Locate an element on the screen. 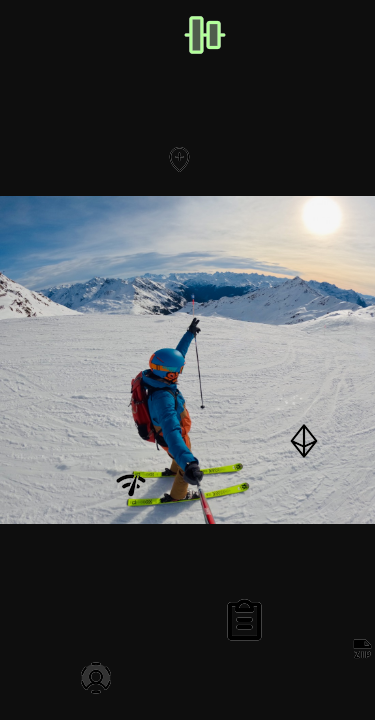 The height and width of the screenshot is (720, 375). view clipboard contents is located at coordinates (244, 620).